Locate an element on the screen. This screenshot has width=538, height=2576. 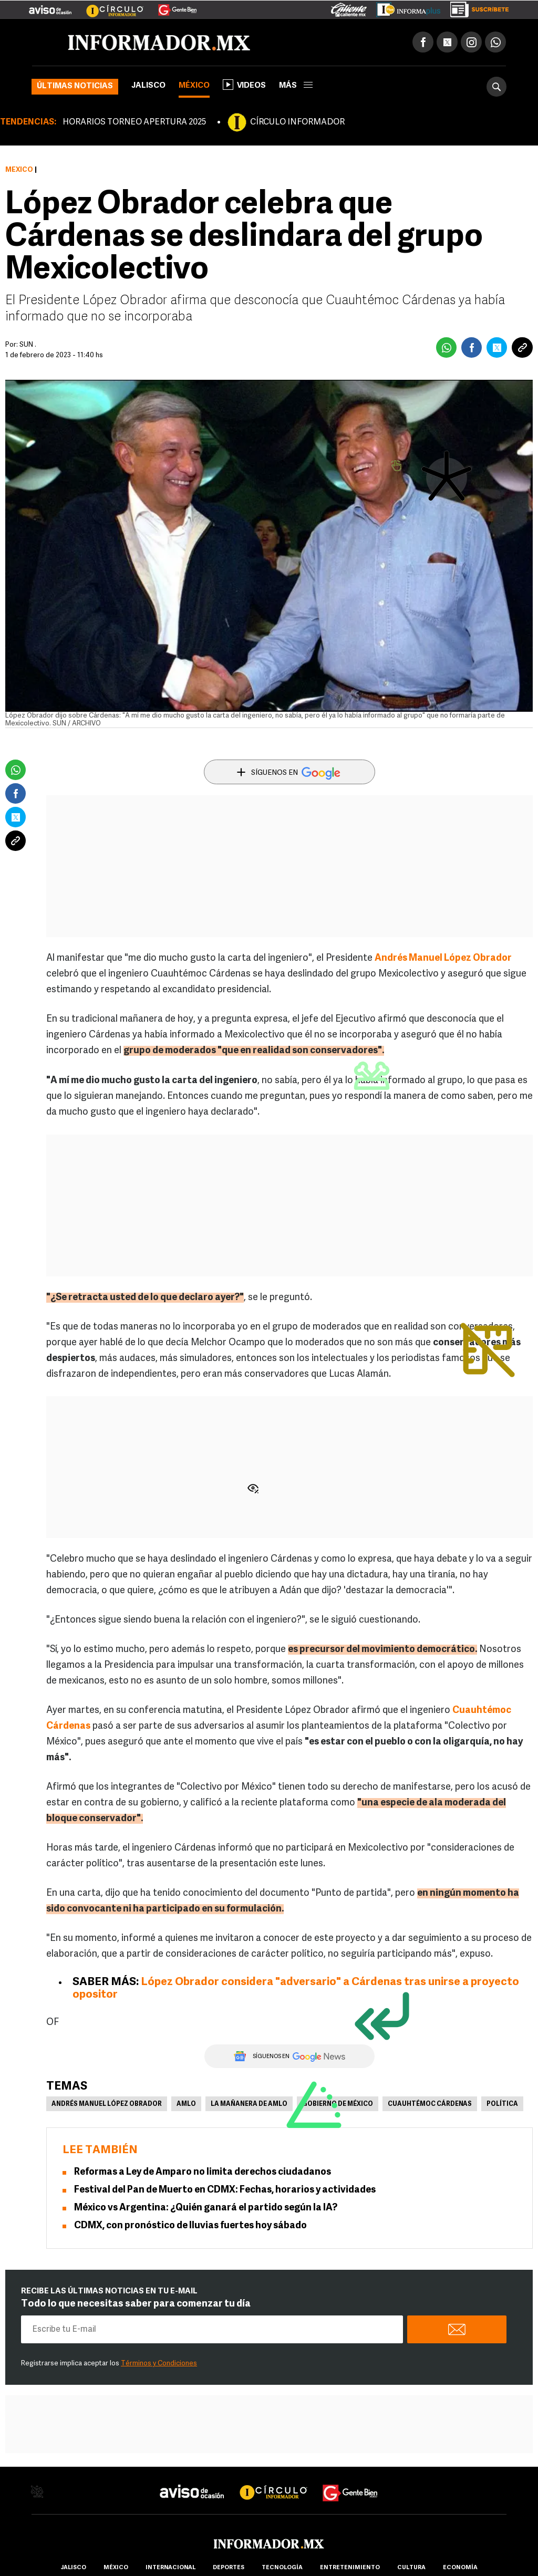
disable measurement tools is located at coordinates (488, 1350).